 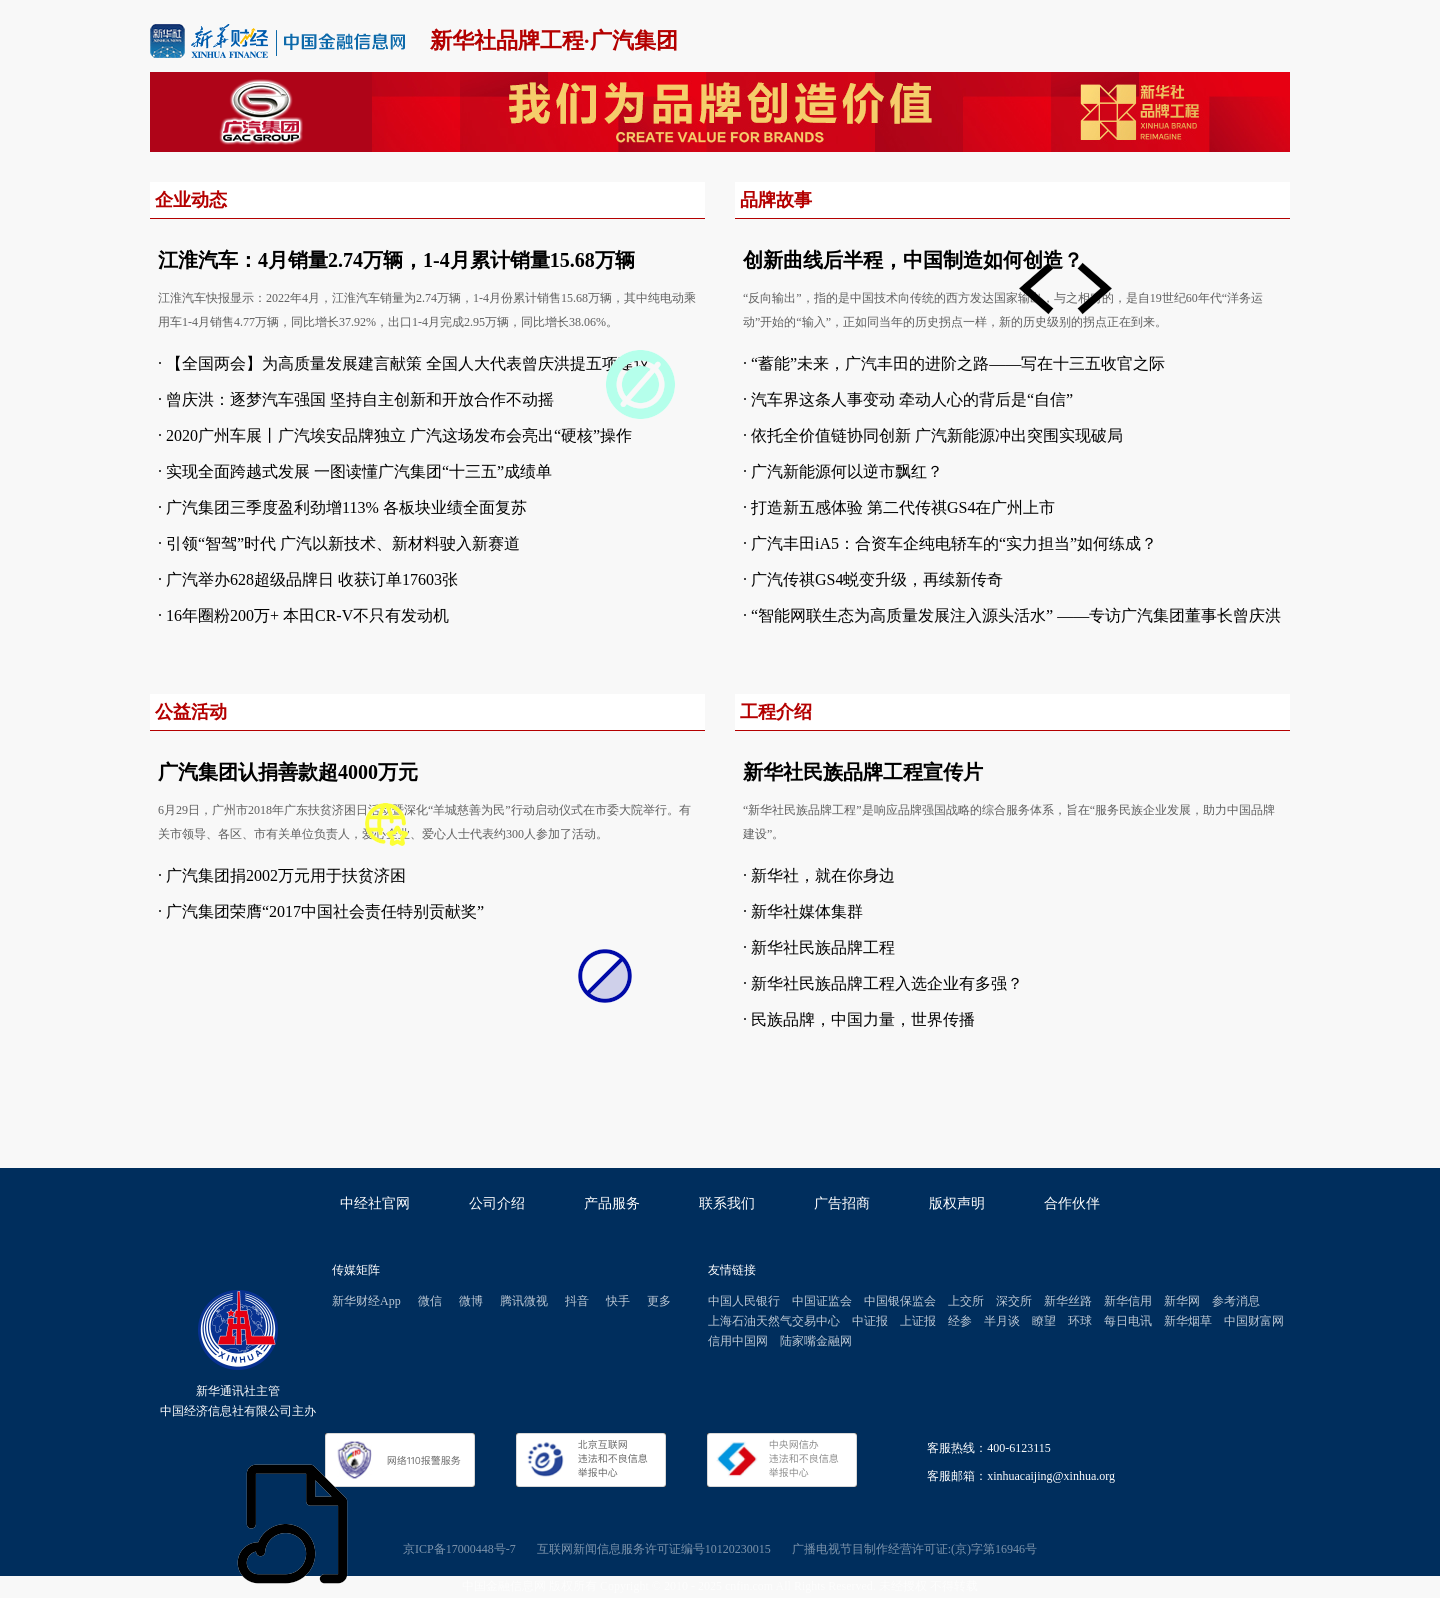 What do you see at coordinates (1065, 288) in the screenshot?
I see `view or edit source code` at bounding box center [1065, 288].